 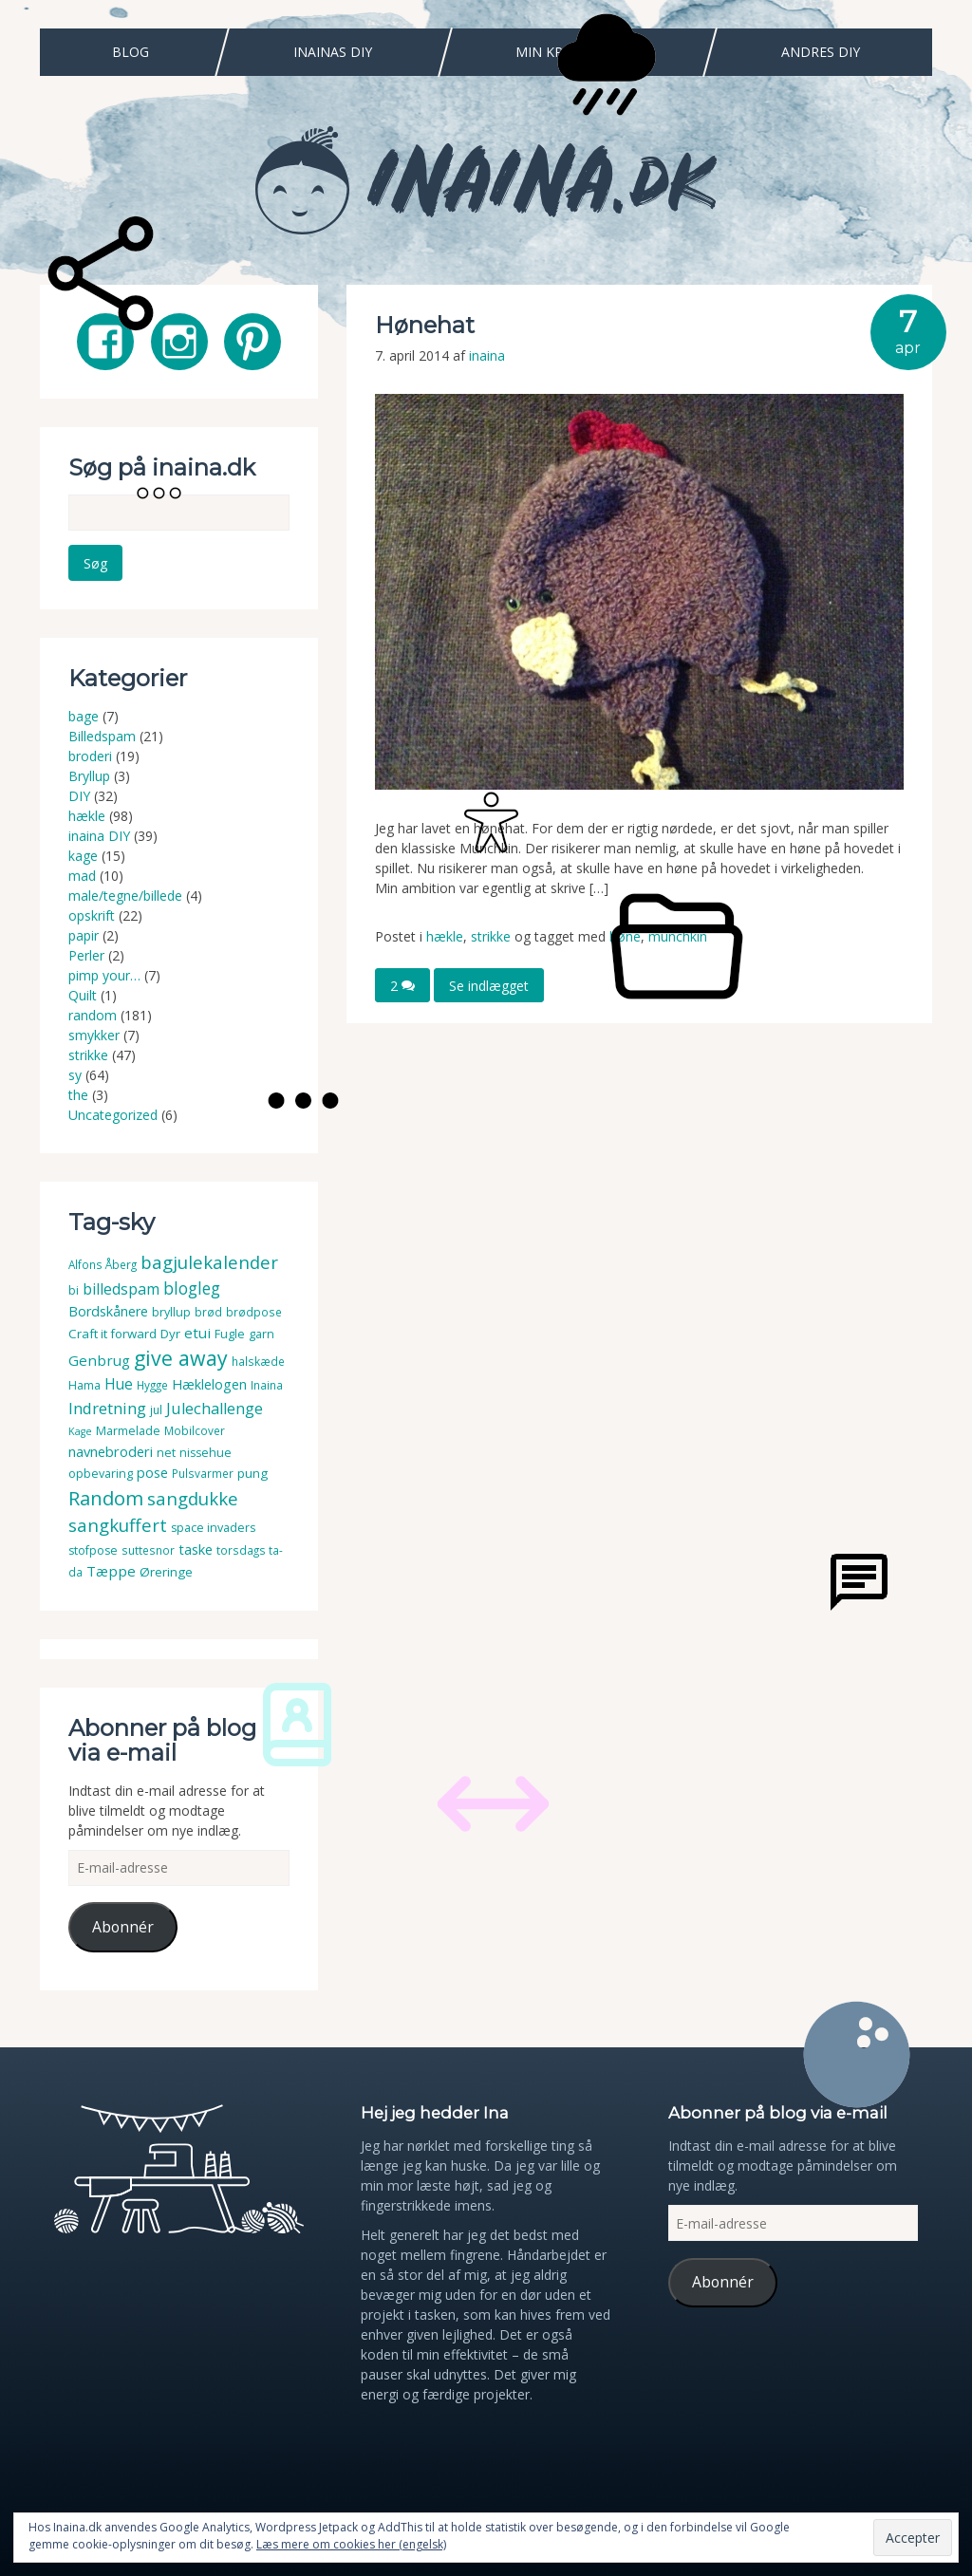 I want to click on resize element horizontally, so click(x=493, y=1803).